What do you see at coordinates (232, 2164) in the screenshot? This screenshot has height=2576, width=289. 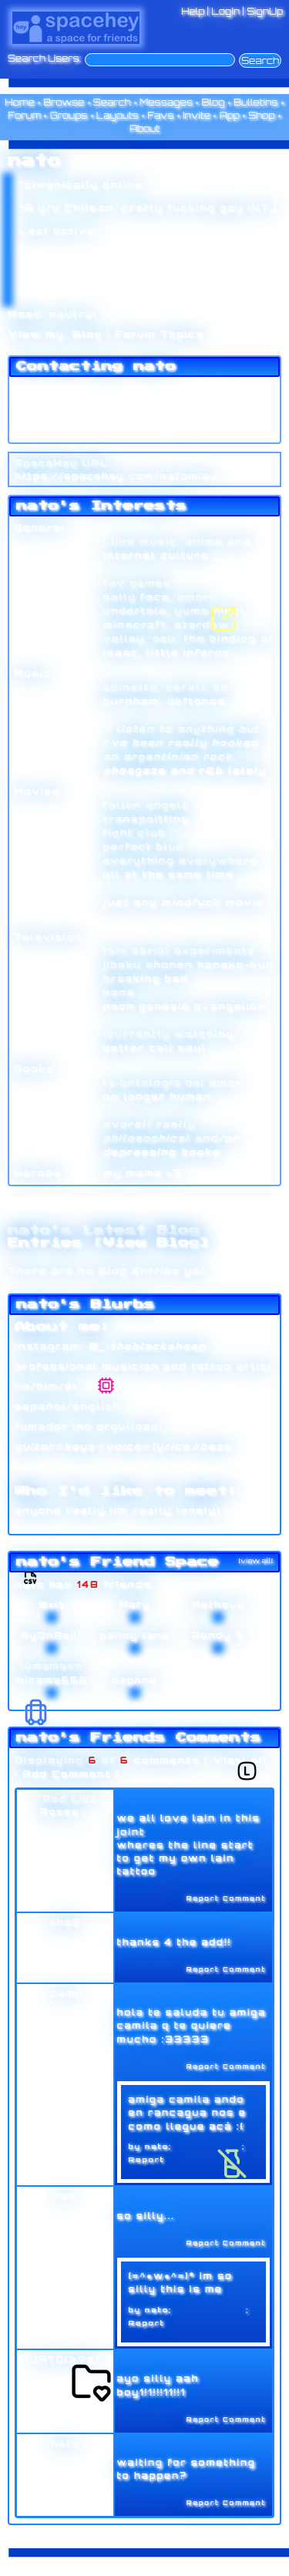 I see `indicates dairy-free or no milk option` at bounding box center [232, 2164].